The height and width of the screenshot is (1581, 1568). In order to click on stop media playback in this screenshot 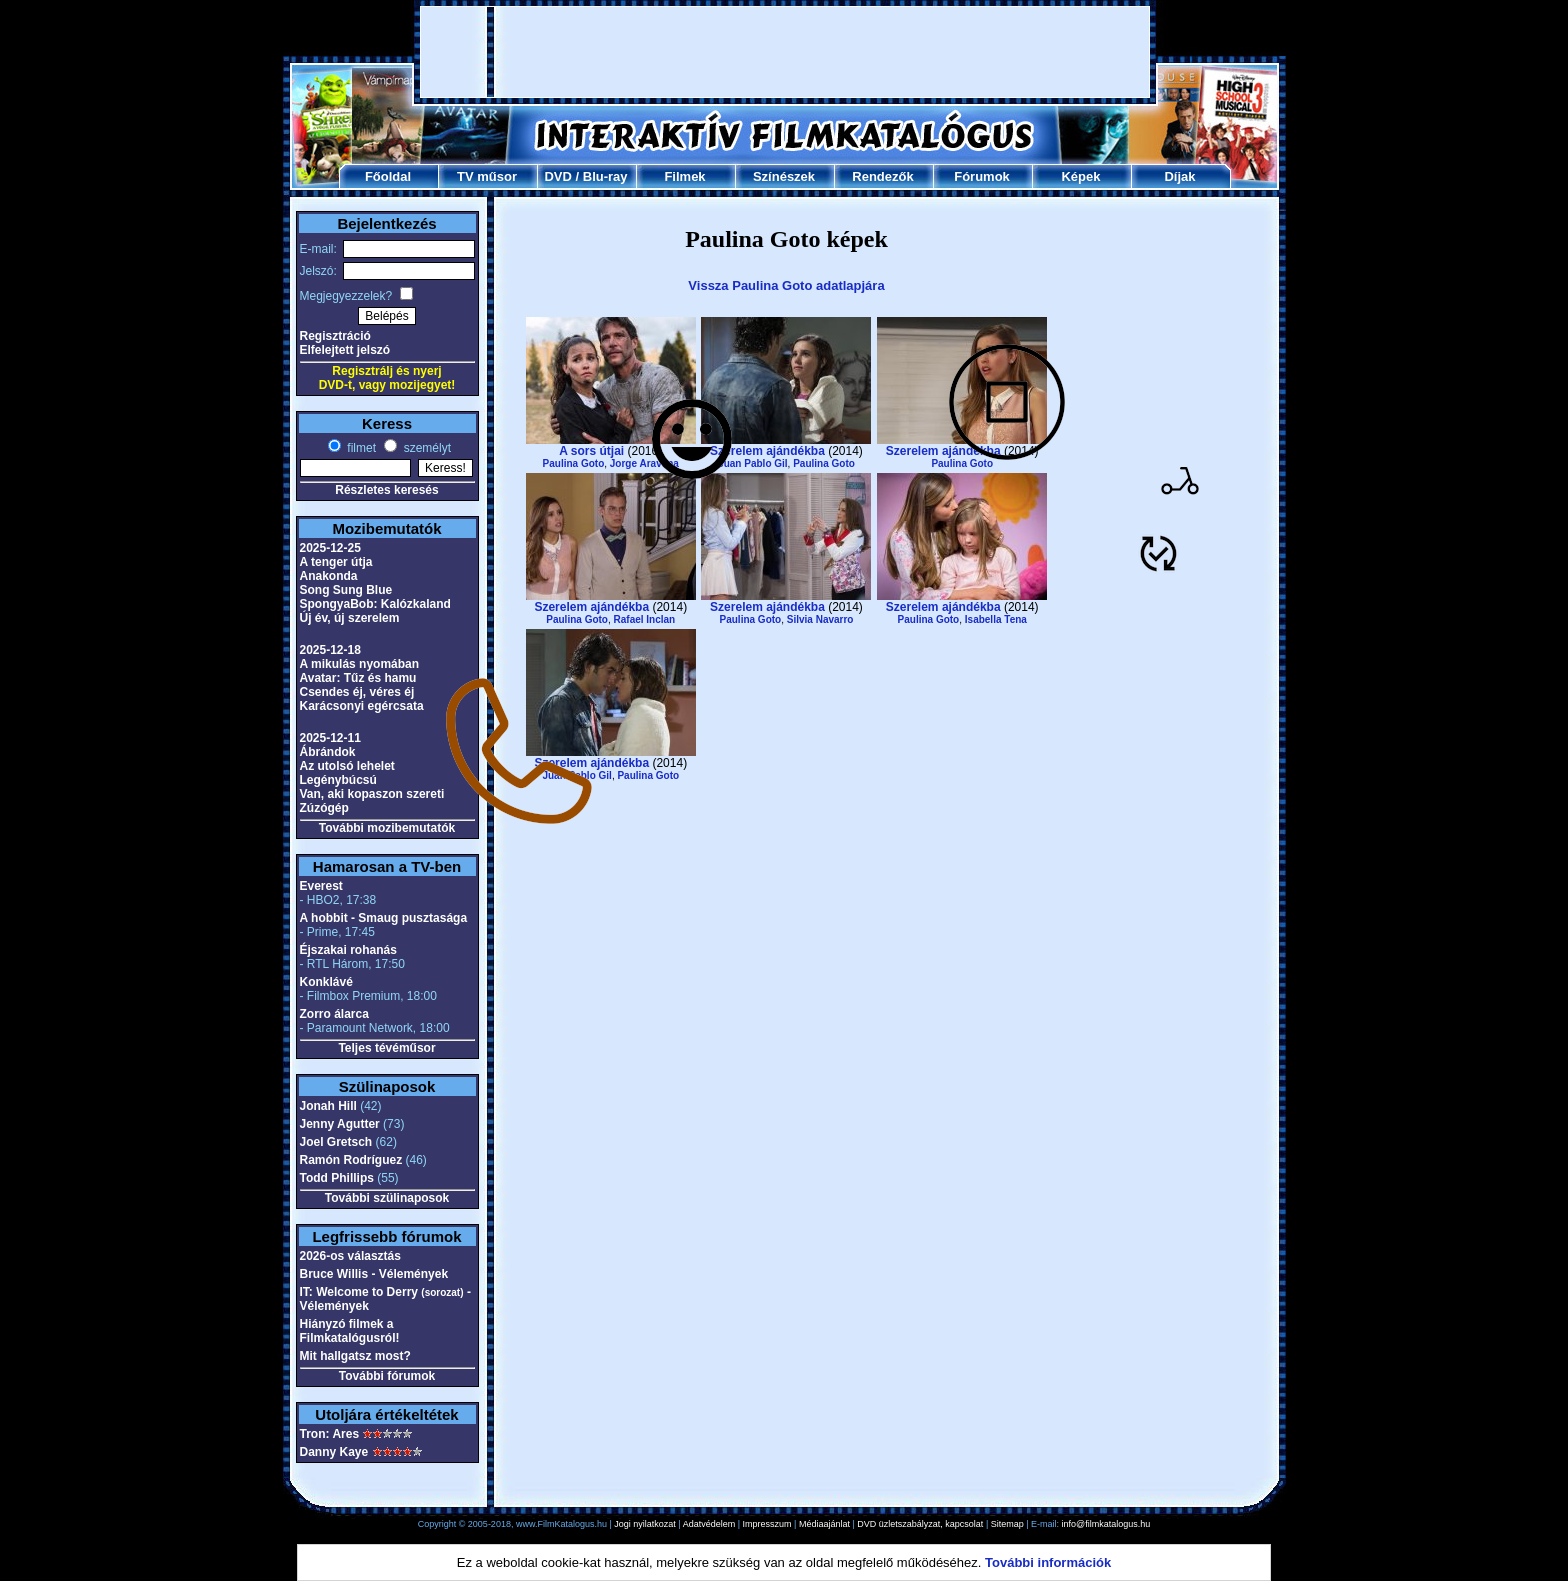, I will do `click(1007, 402)`.